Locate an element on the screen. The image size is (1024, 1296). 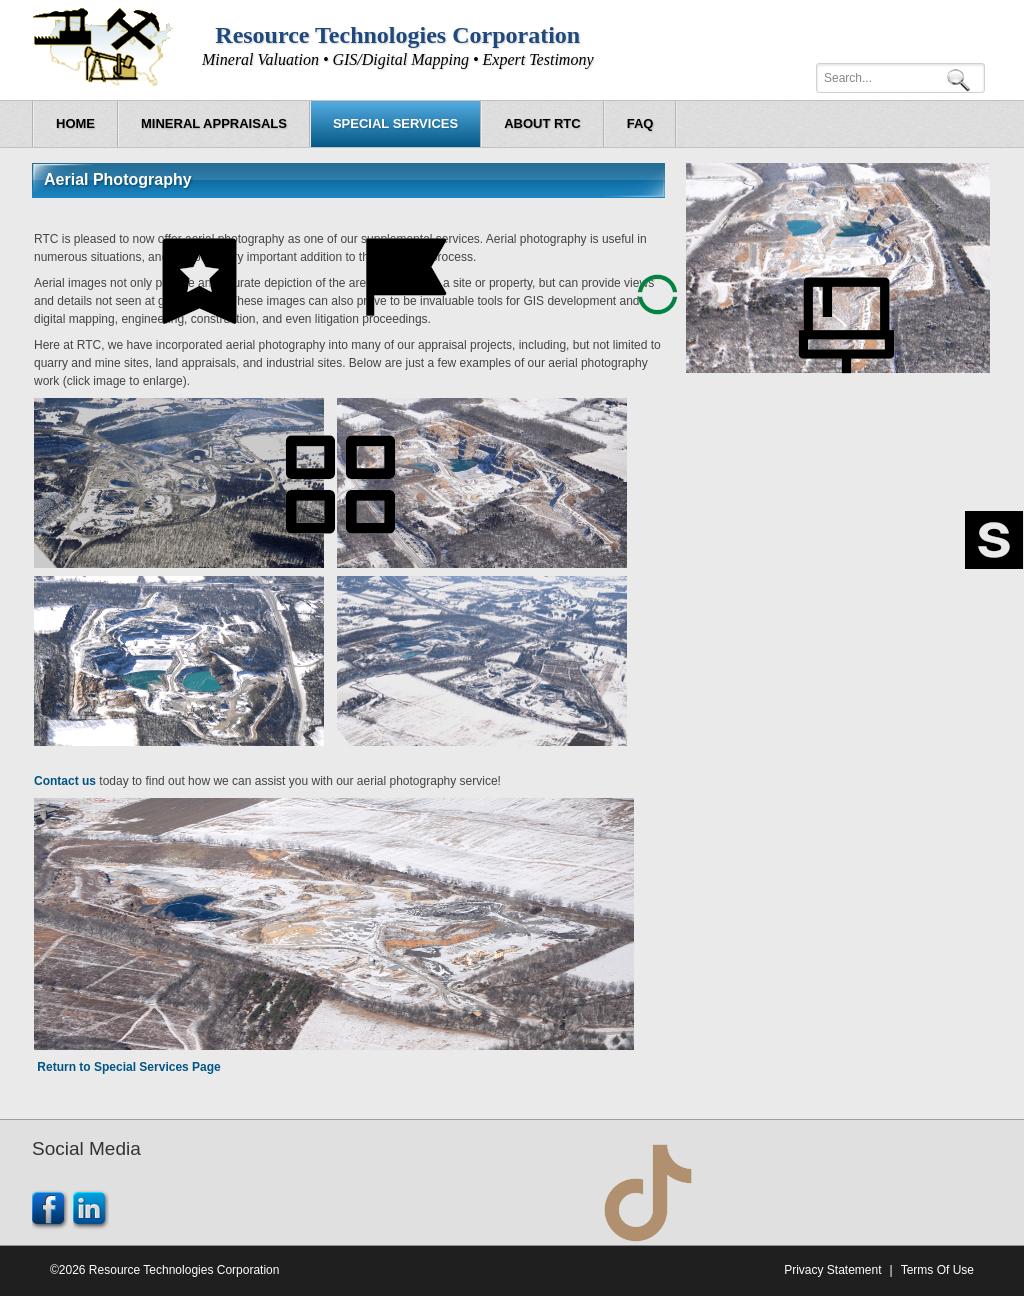
indicates content is loading is located at coordinates (657, 294).